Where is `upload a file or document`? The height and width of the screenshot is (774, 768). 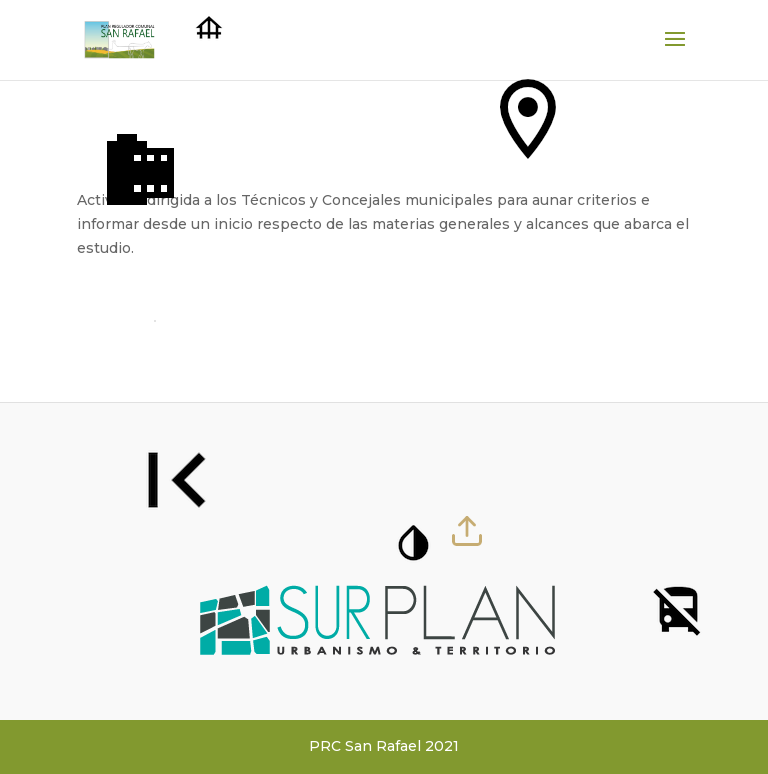 upload a file or document is located at coordinates (467, 531).